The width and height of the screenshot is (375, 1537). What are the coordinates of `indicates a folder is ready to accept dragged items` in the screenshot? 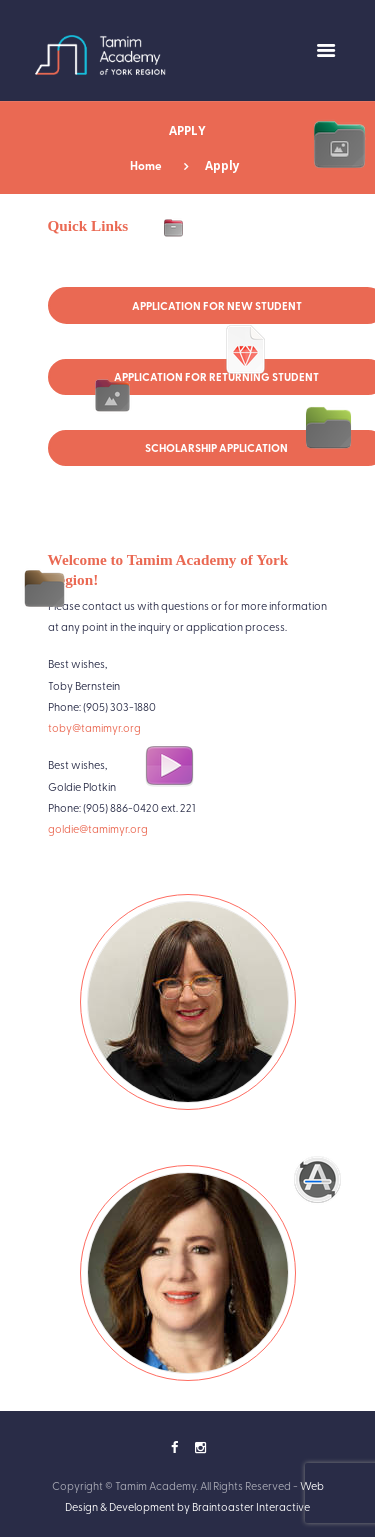 It's located at (328, 427).